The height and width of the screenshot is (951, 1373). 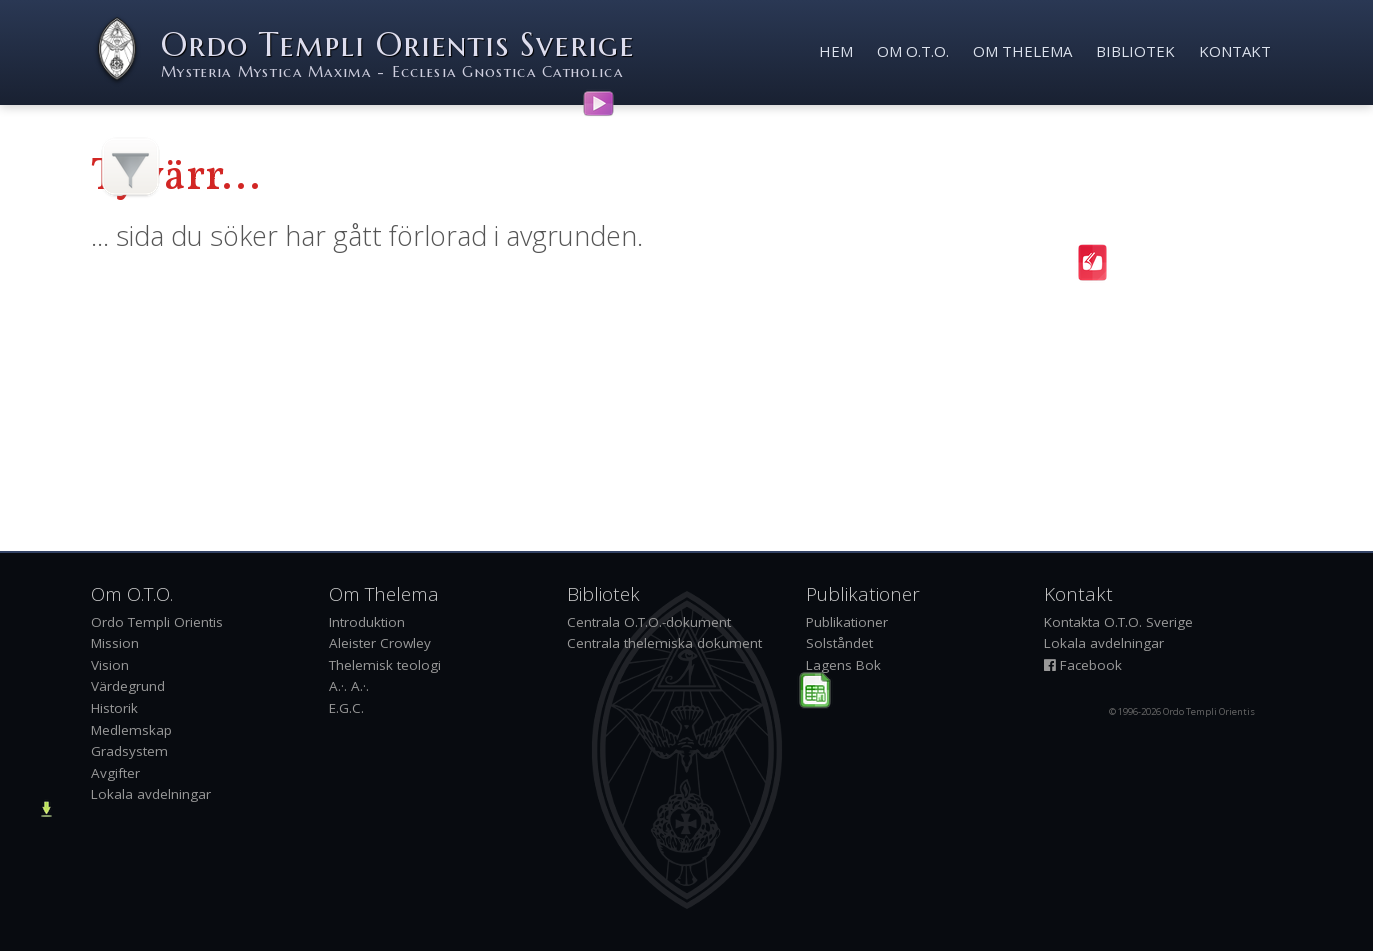 I want to click on open the video player app, so click(x=598, y=103).